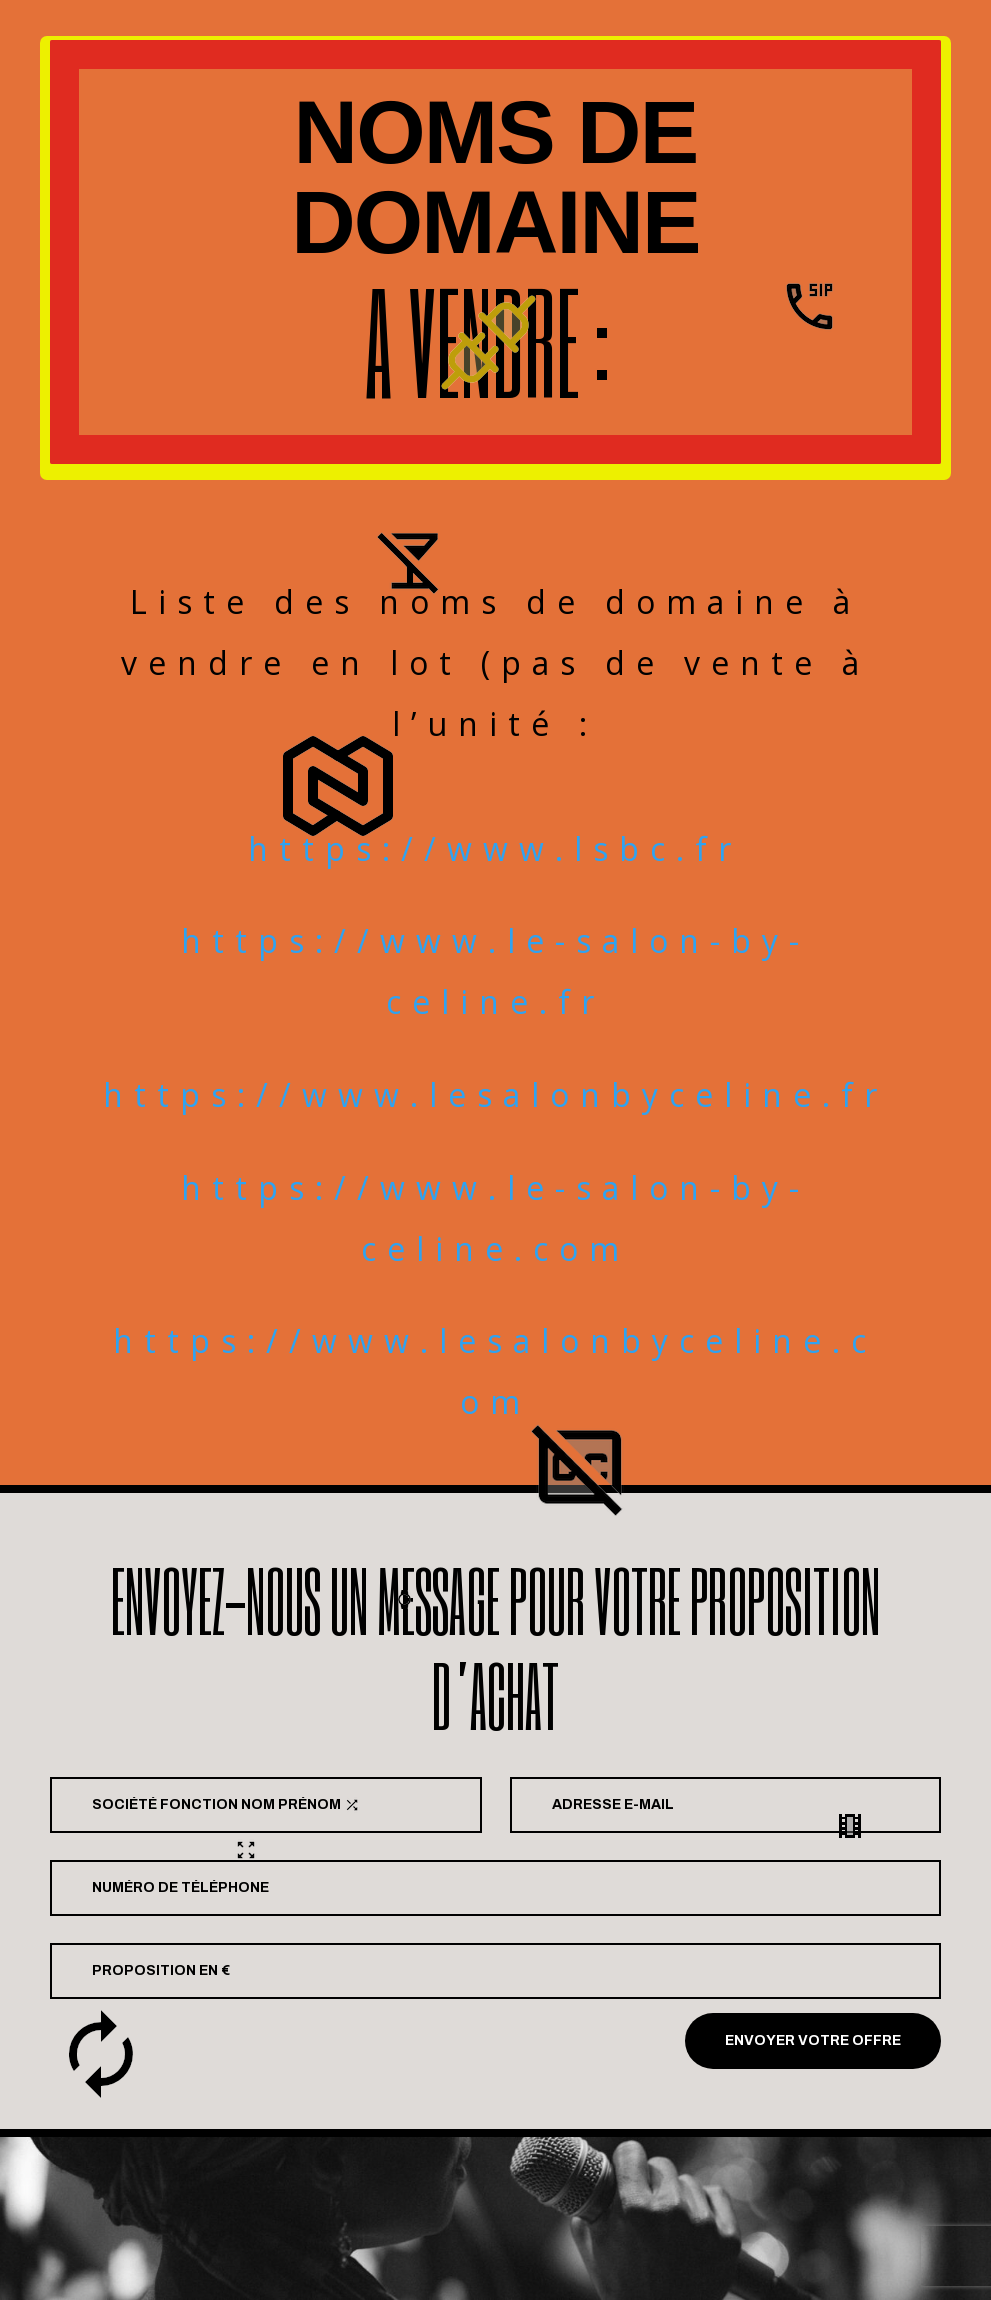  I want to click on shuffle playlist or queue, so click(352, 1805).